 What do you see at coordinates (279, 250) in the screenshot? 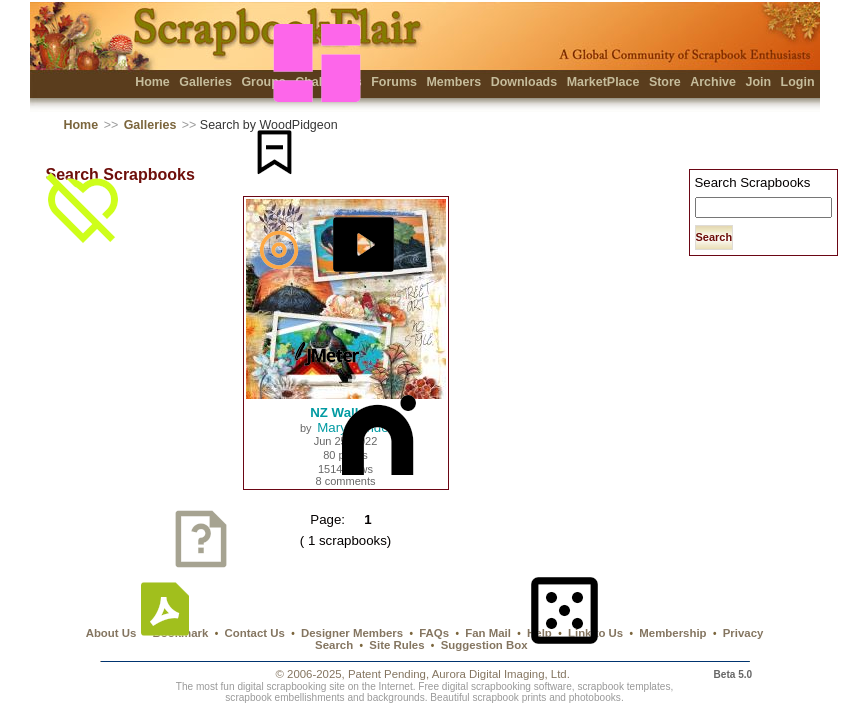
I see `view music album or disc` at bounding box center [279, 250].